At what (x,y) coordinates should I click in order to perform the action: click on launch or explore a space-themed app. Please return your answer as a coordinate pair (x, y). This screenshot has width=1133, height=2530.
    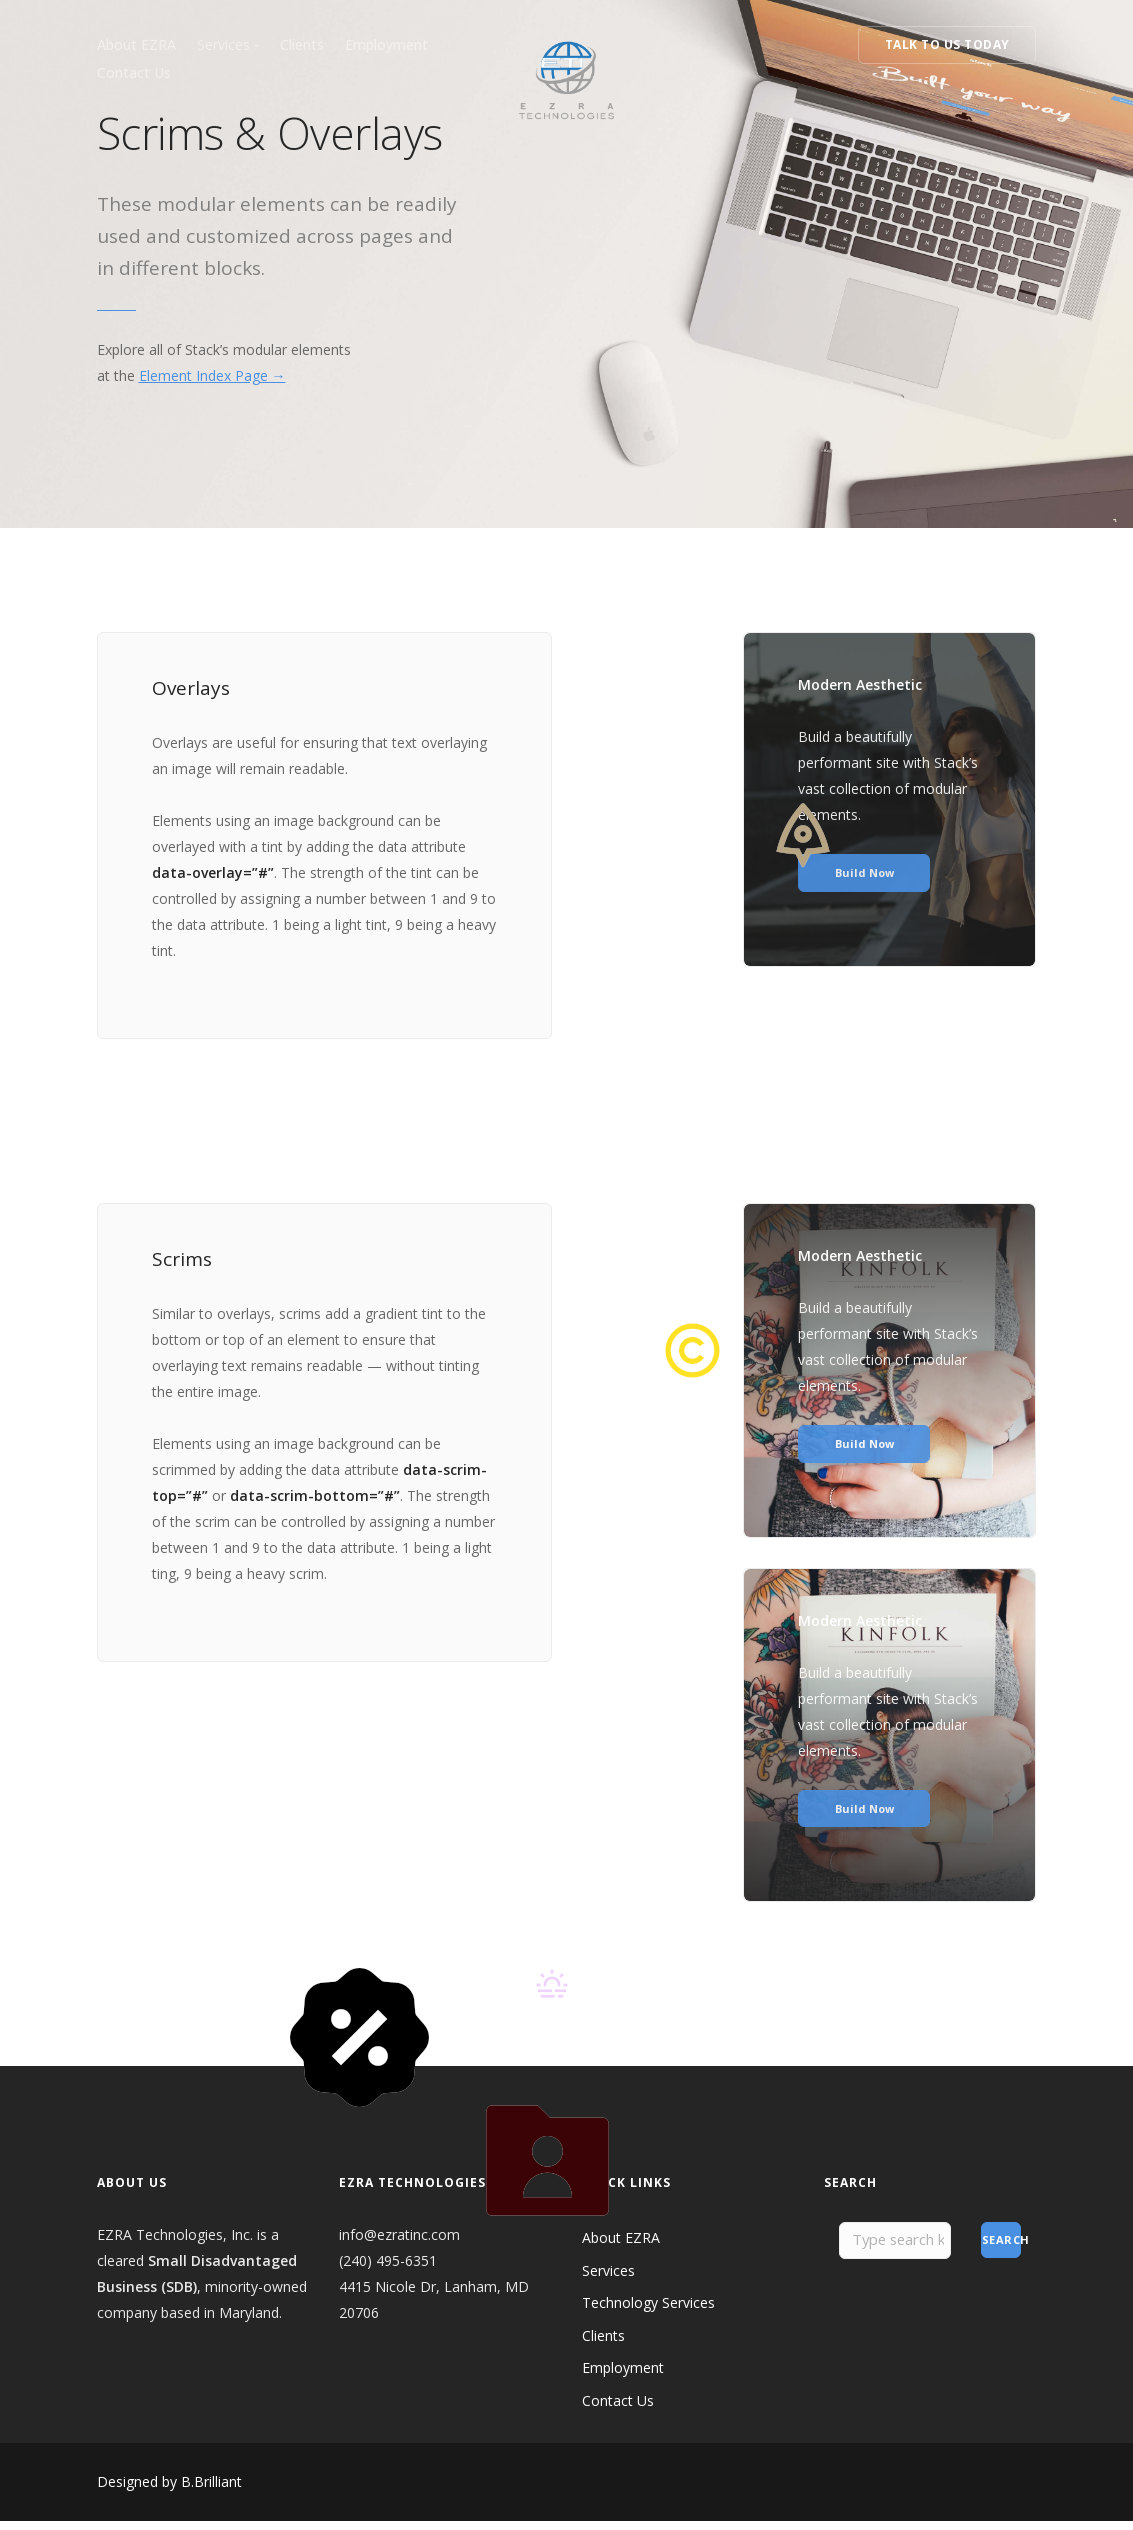
    Looking at the image, I should click on (803, 834).